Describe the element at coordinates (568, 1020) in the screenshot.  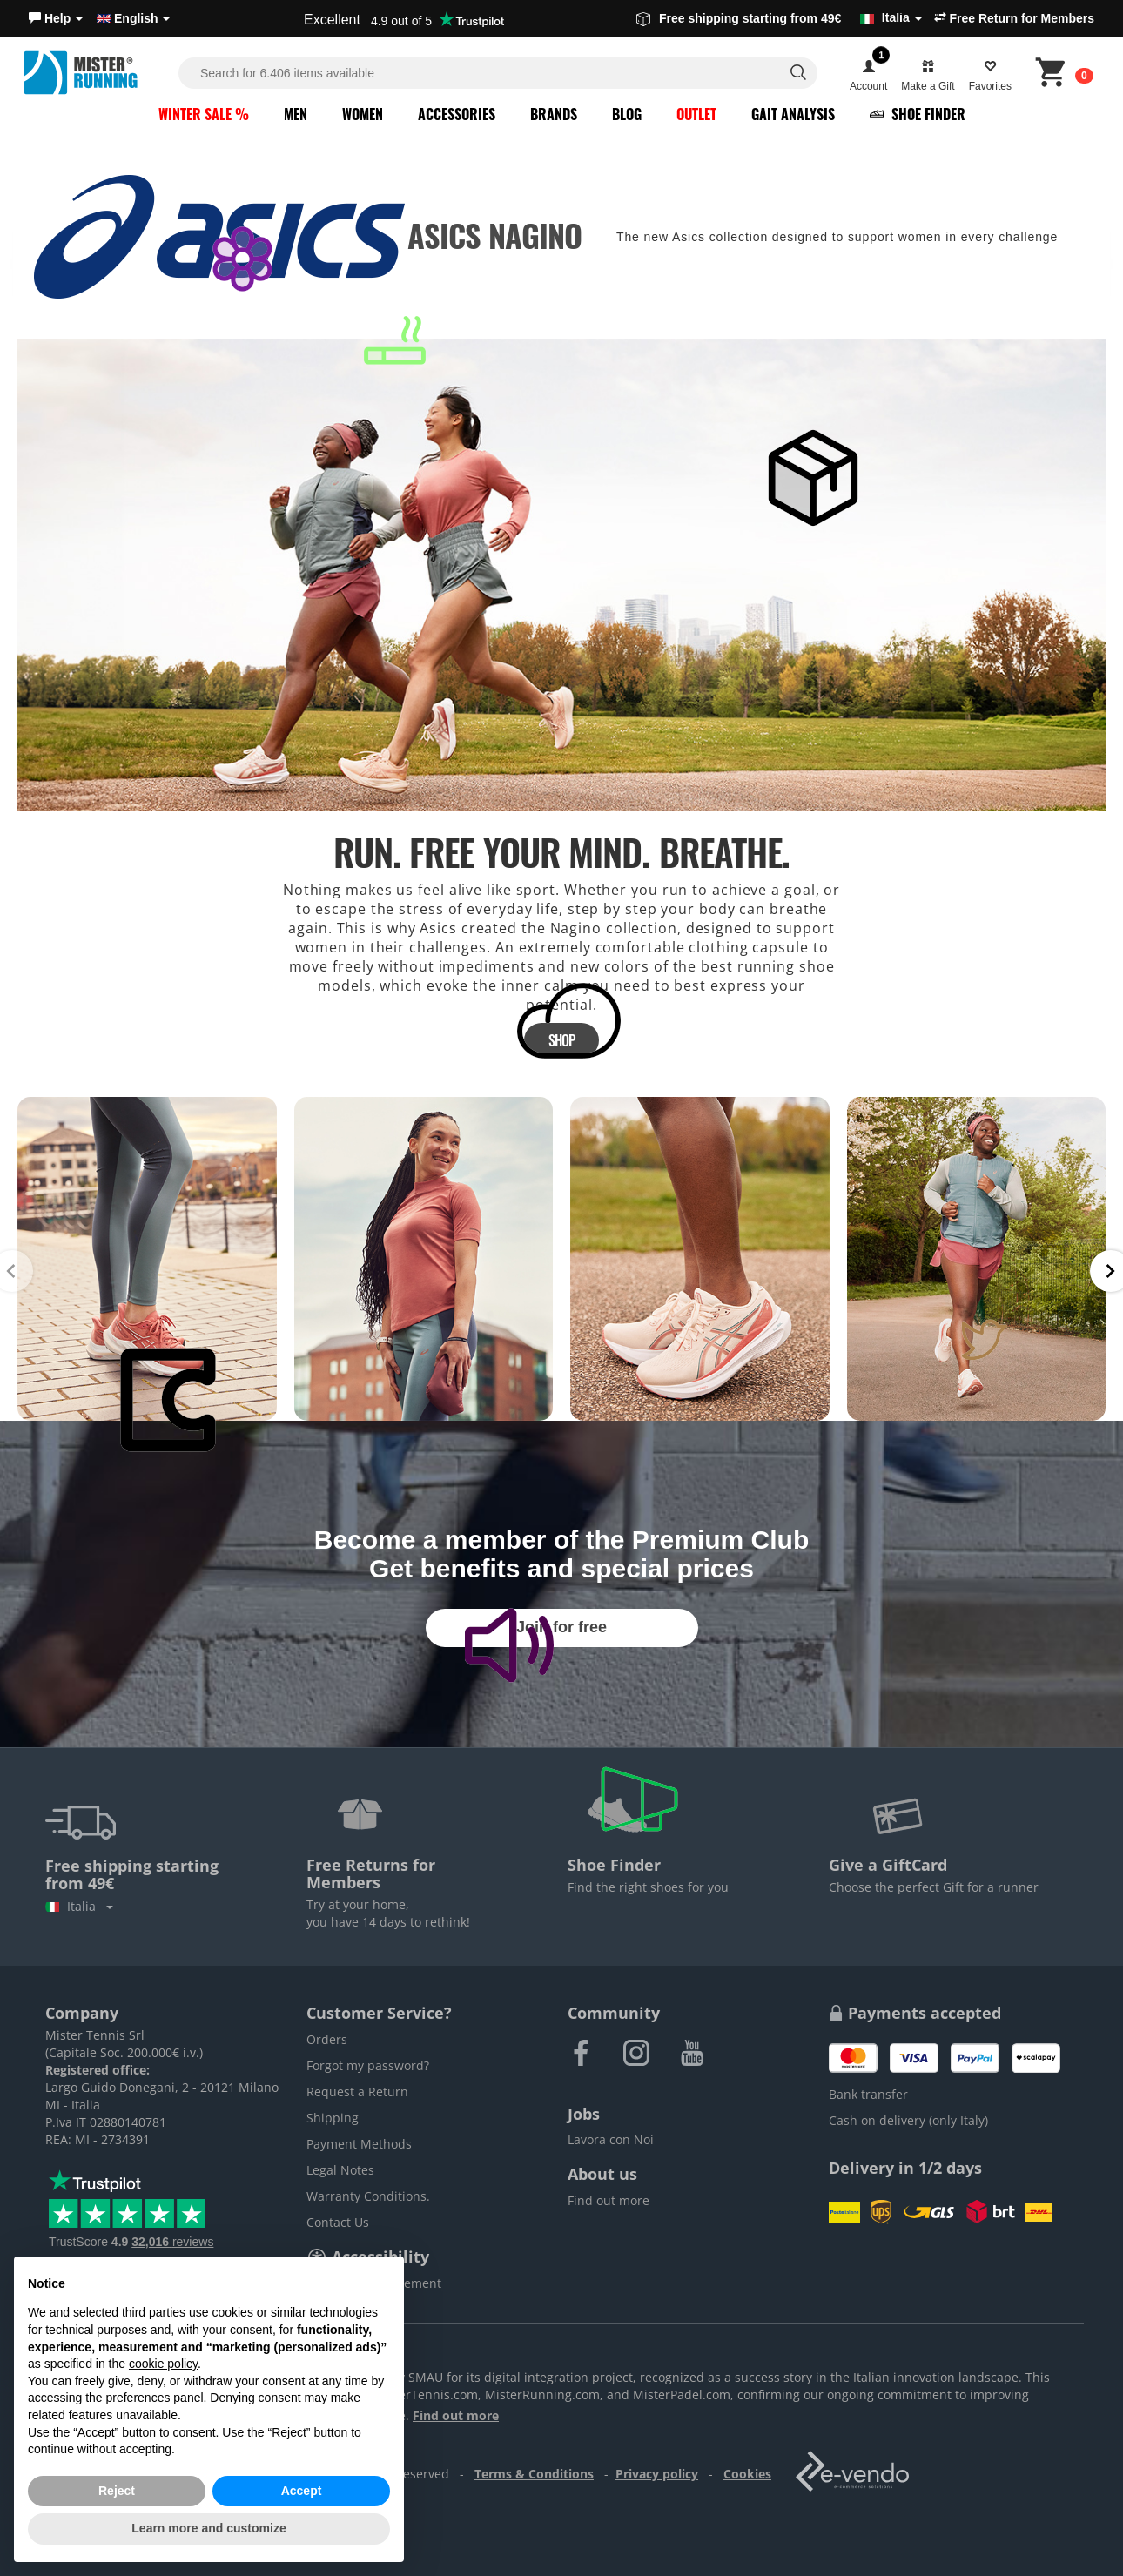
I see `access cloud storage` at that location.